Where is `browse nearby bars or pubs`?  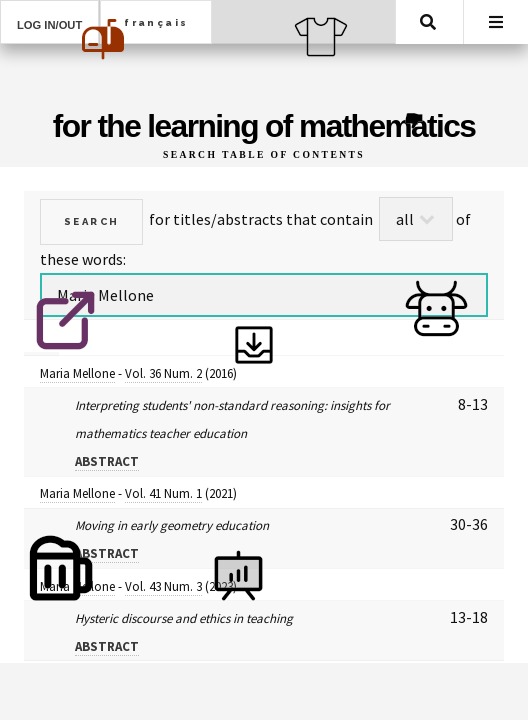 browse nearby bars or pubs is located at coordinates (57, 570).